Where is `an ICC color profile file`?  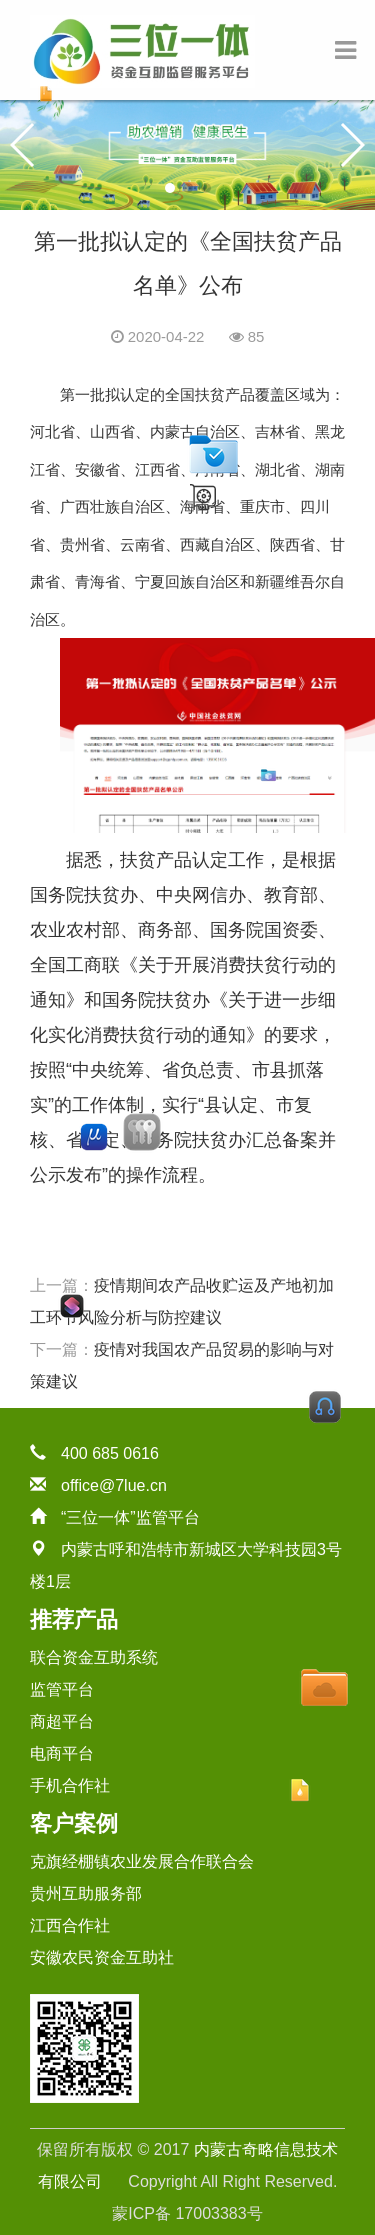 an ICC color profile file is located at coordinates (300, 1790).